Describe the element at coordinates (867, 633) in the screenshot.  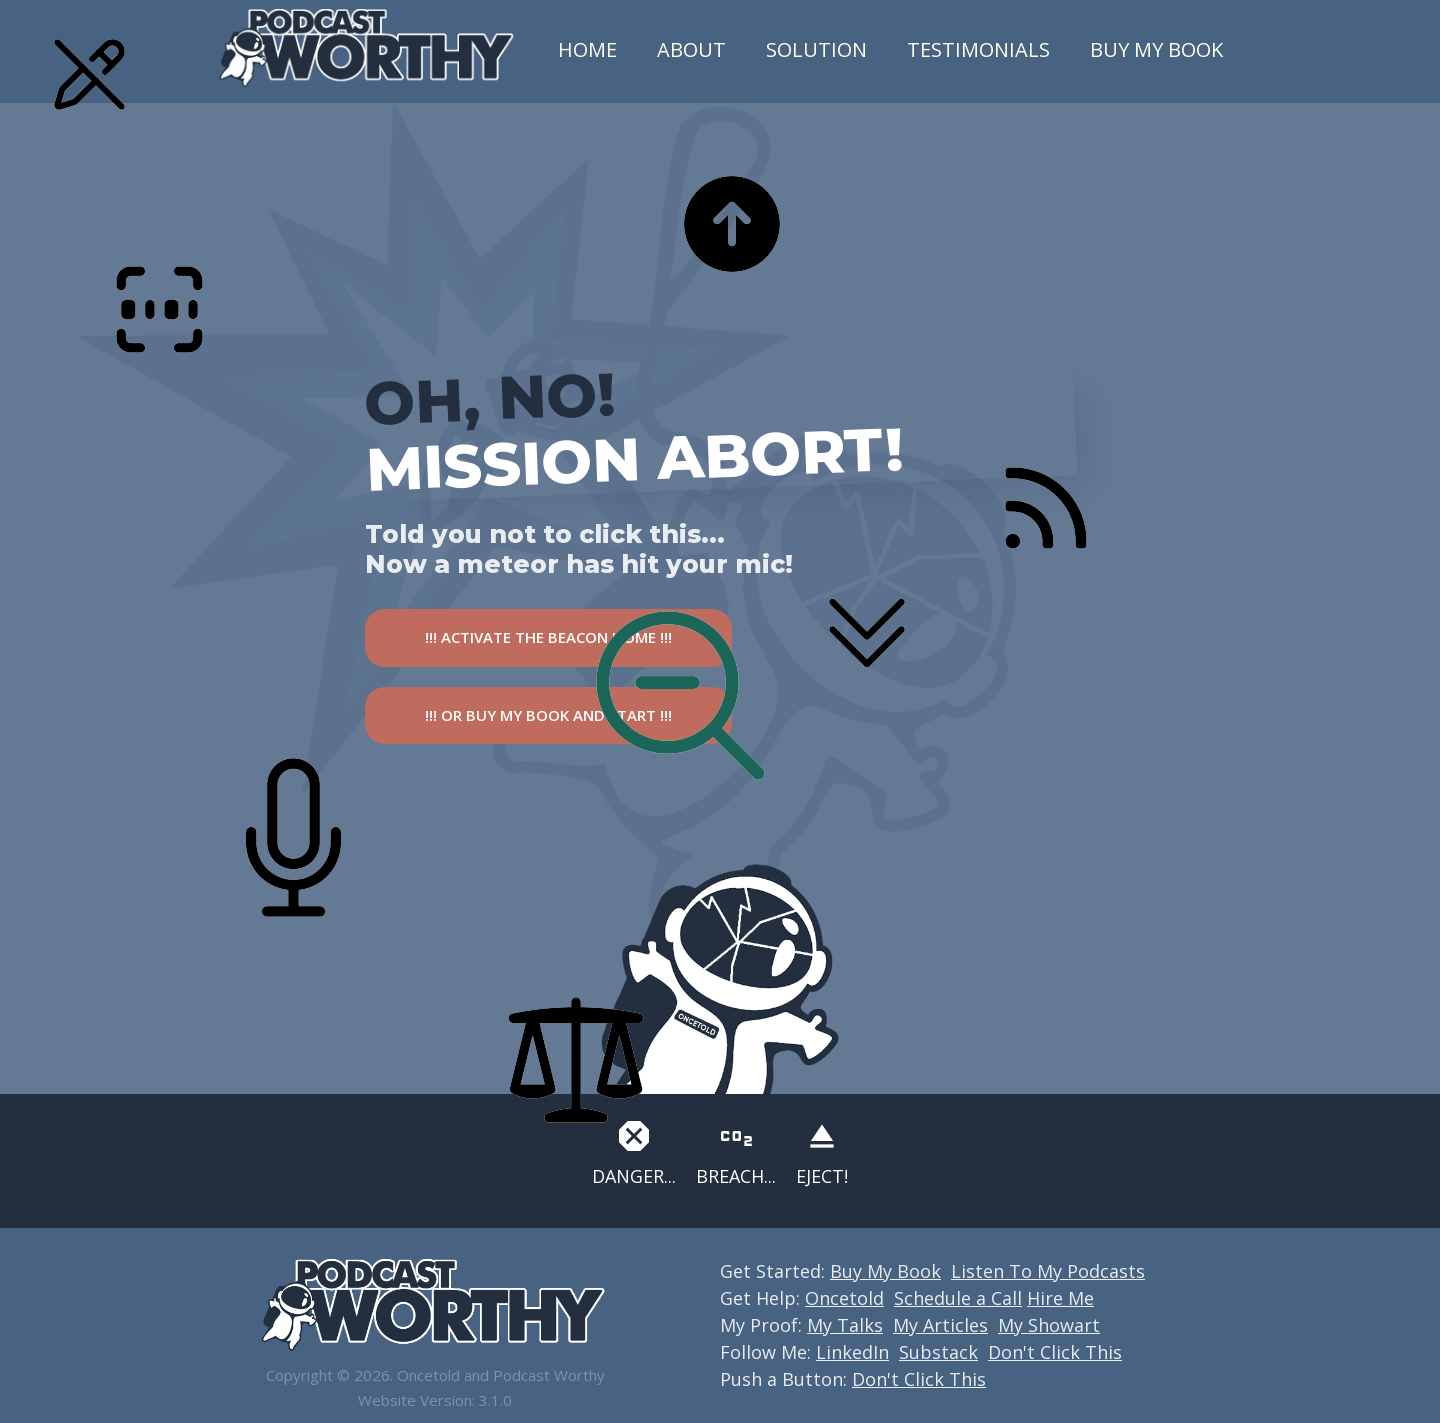
I see `expand to show more content below` at that location.